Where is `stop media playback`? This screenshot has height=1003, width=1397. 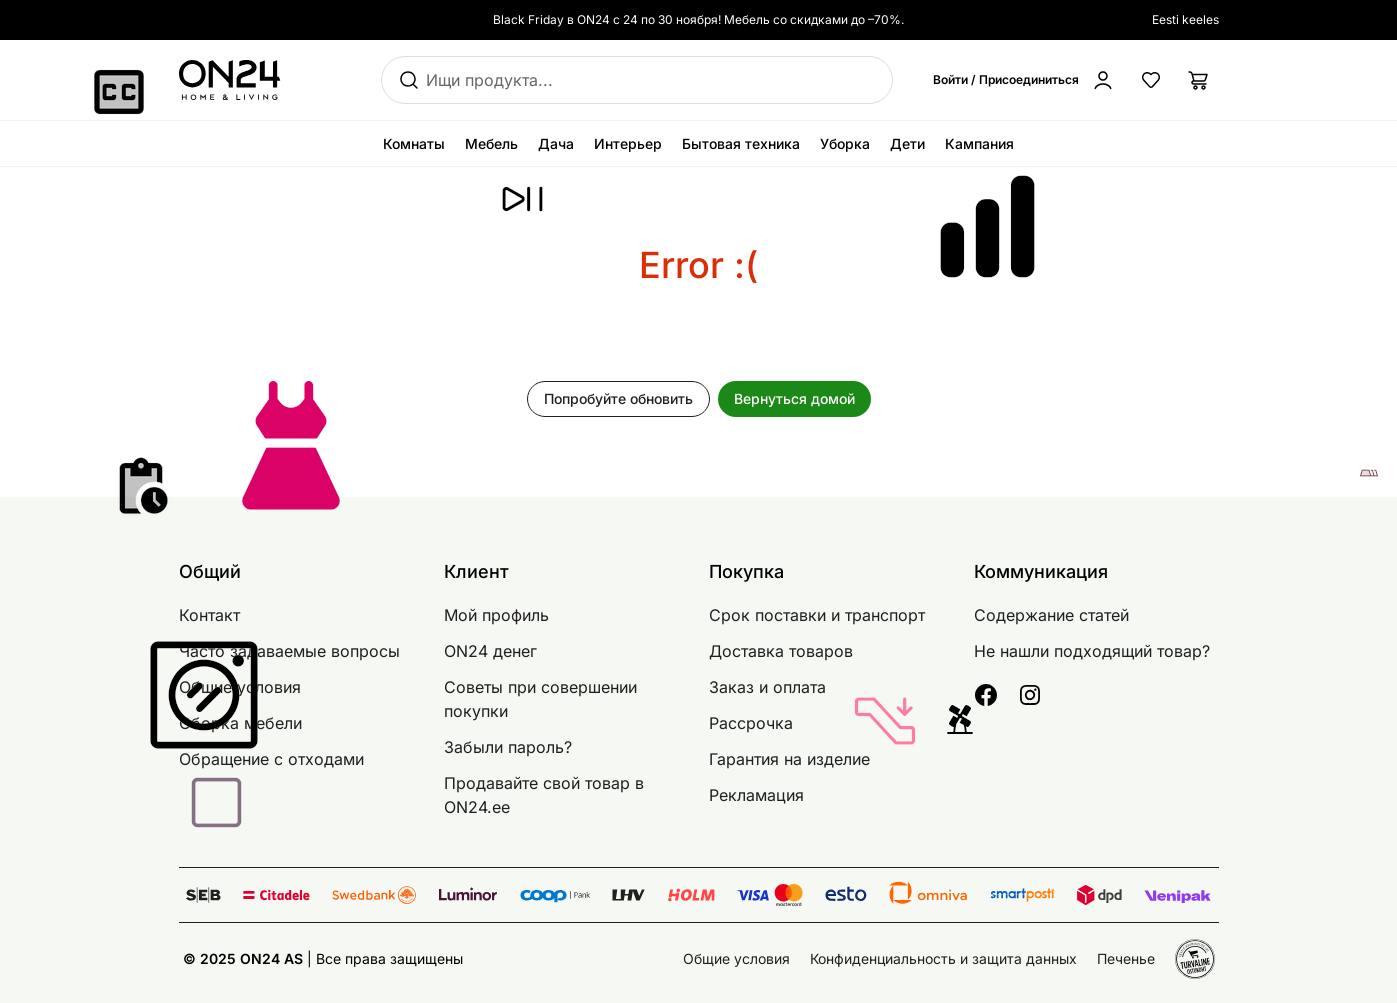
stop media playback is located at coordinates (216, 802).